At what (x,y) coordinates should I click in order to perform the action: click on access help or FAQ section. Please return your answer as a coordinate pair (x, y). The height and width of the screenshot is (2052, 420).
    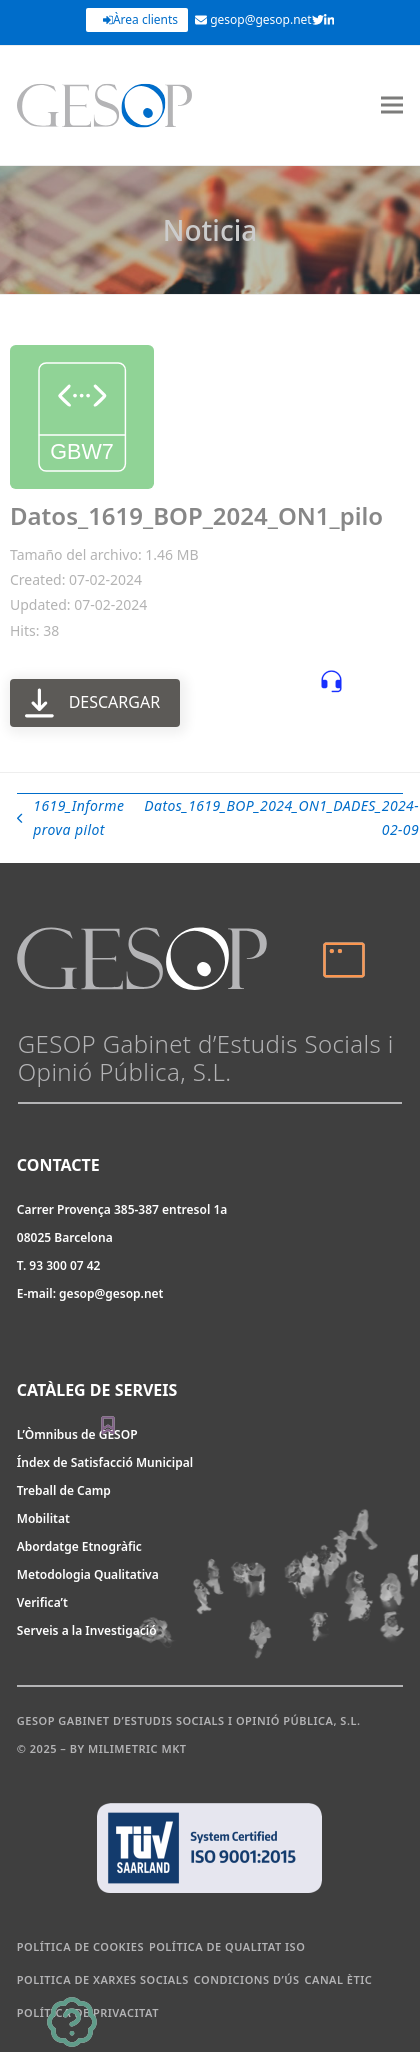
    Looking at the image, I should click on (72, 2022).